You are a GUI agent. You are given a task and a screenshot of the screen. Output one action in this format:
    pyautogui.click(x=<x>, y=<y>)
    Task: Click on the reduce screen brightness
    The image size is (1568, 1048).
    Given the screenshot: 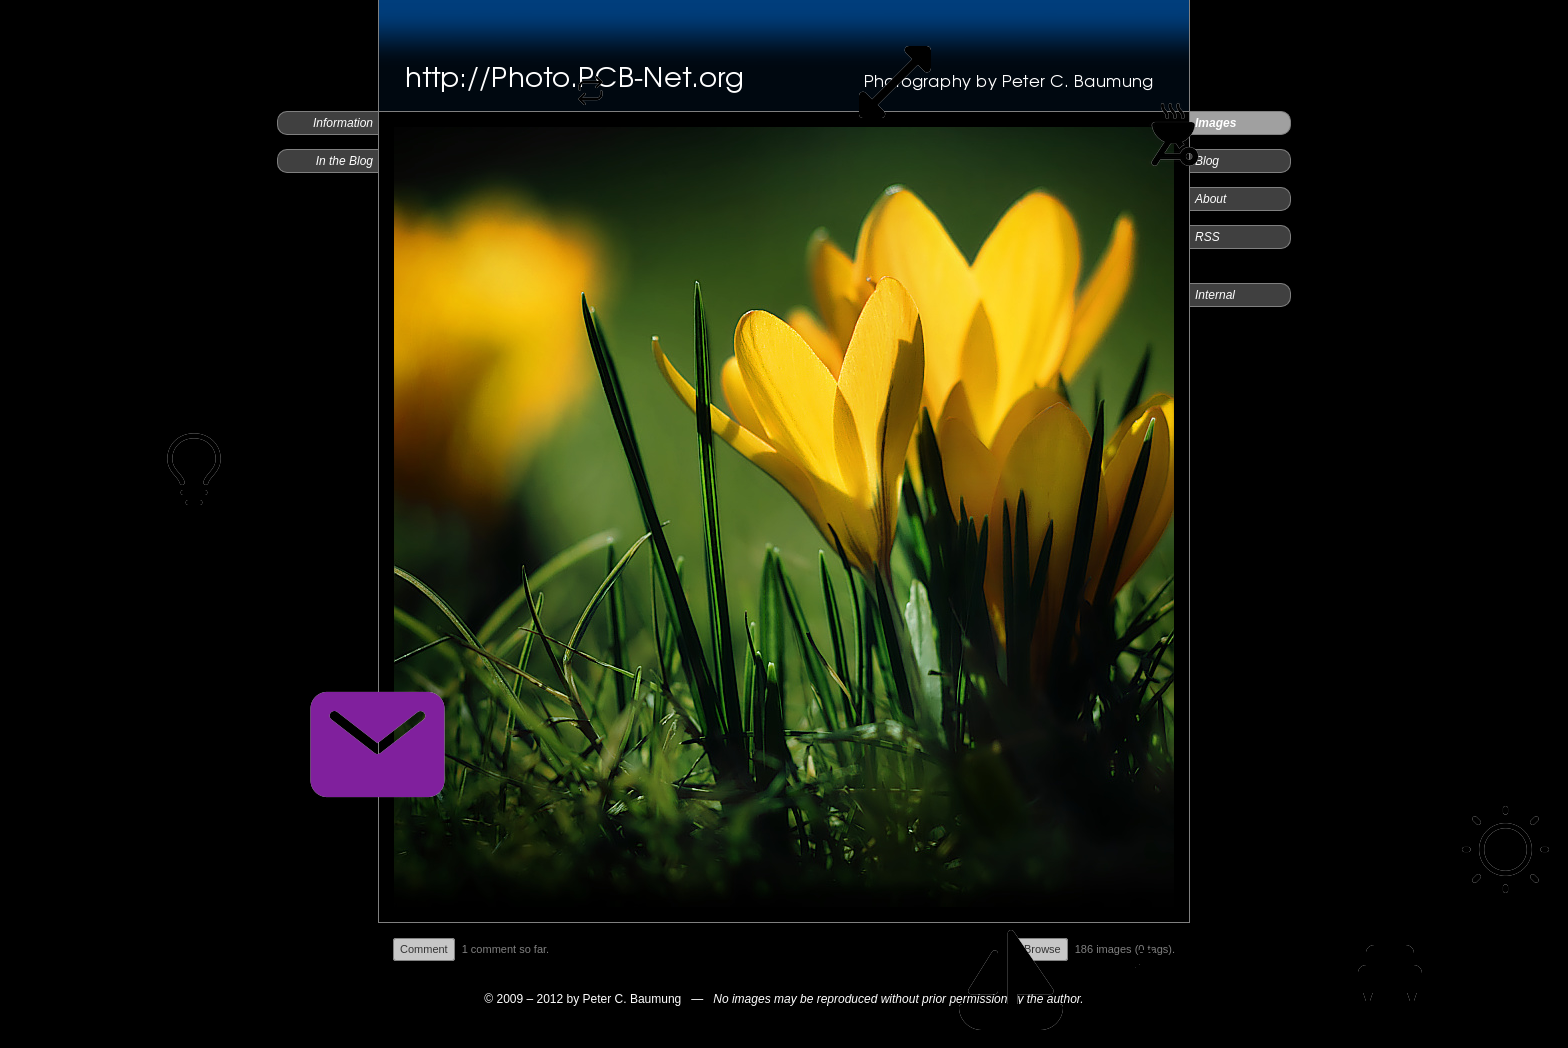 What is the action you would take?
    pyautogui.click(x=1505, y=849)
    